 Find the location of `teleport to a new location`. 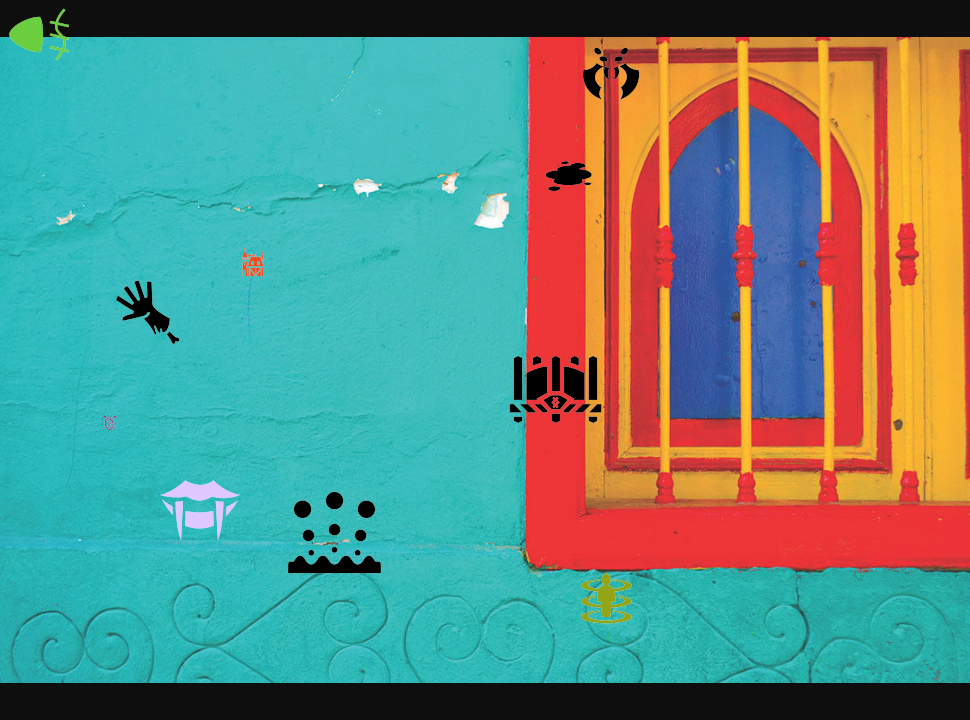

teleport to a new location is located at coordinates (606, 599).